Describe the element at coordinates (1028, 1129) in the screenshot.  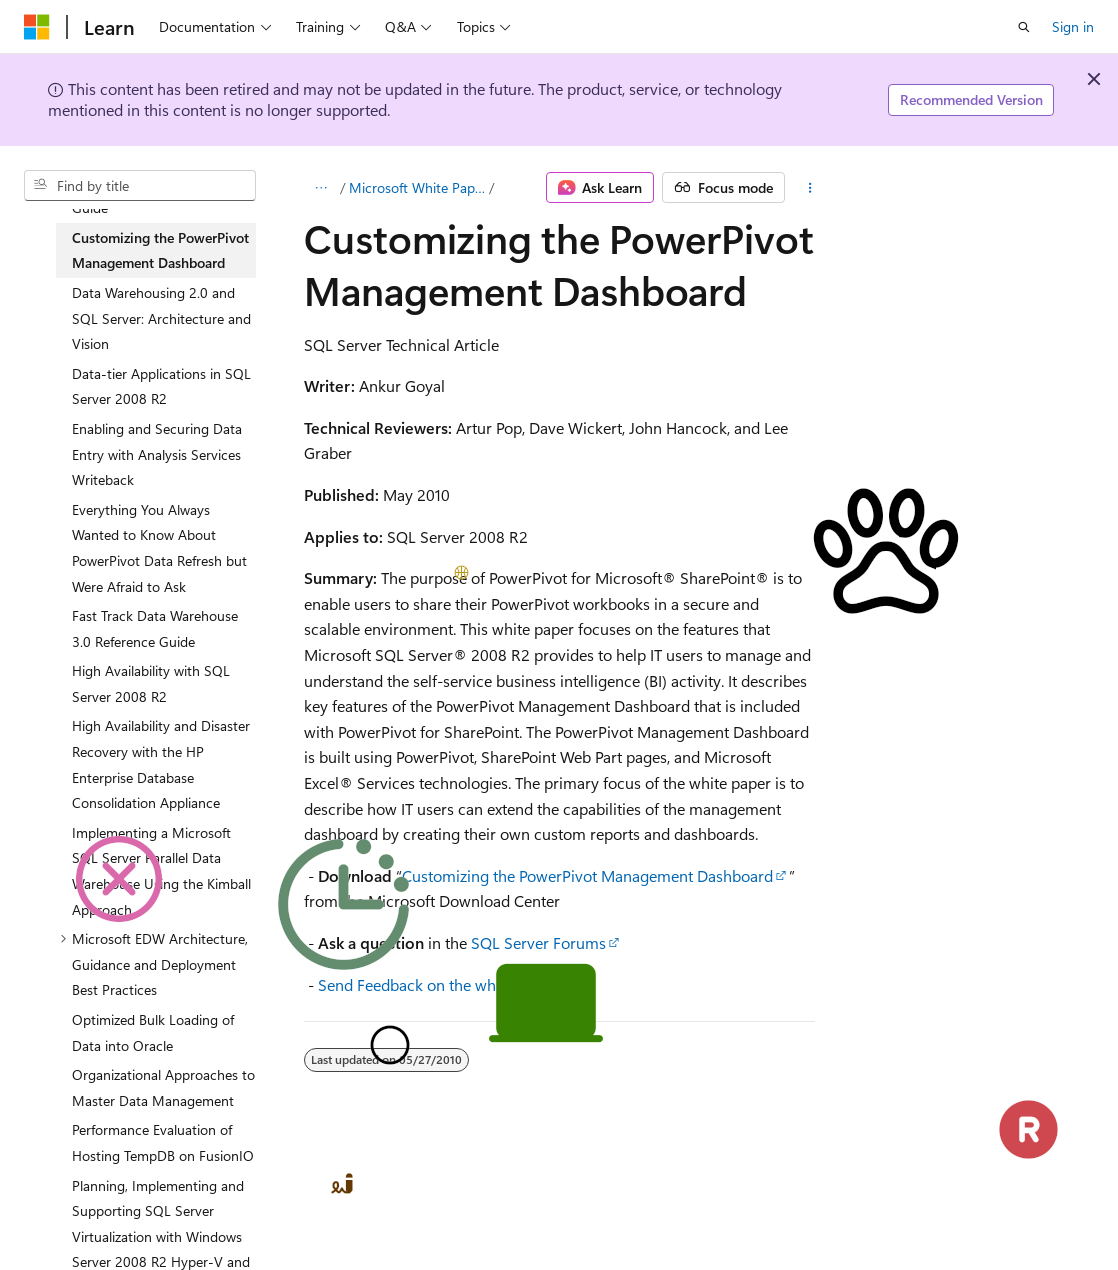
I see `indicates registered trademark status` at that location.